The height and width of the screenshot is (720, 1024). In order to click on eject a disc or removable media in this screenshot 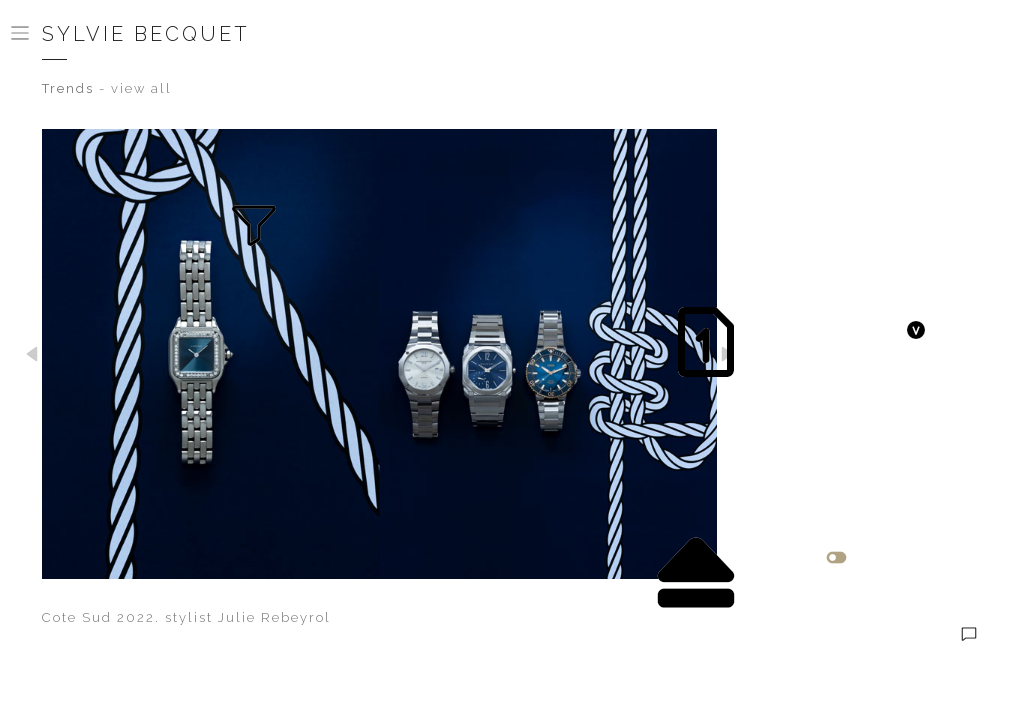, I will do `click(696, 579)`.